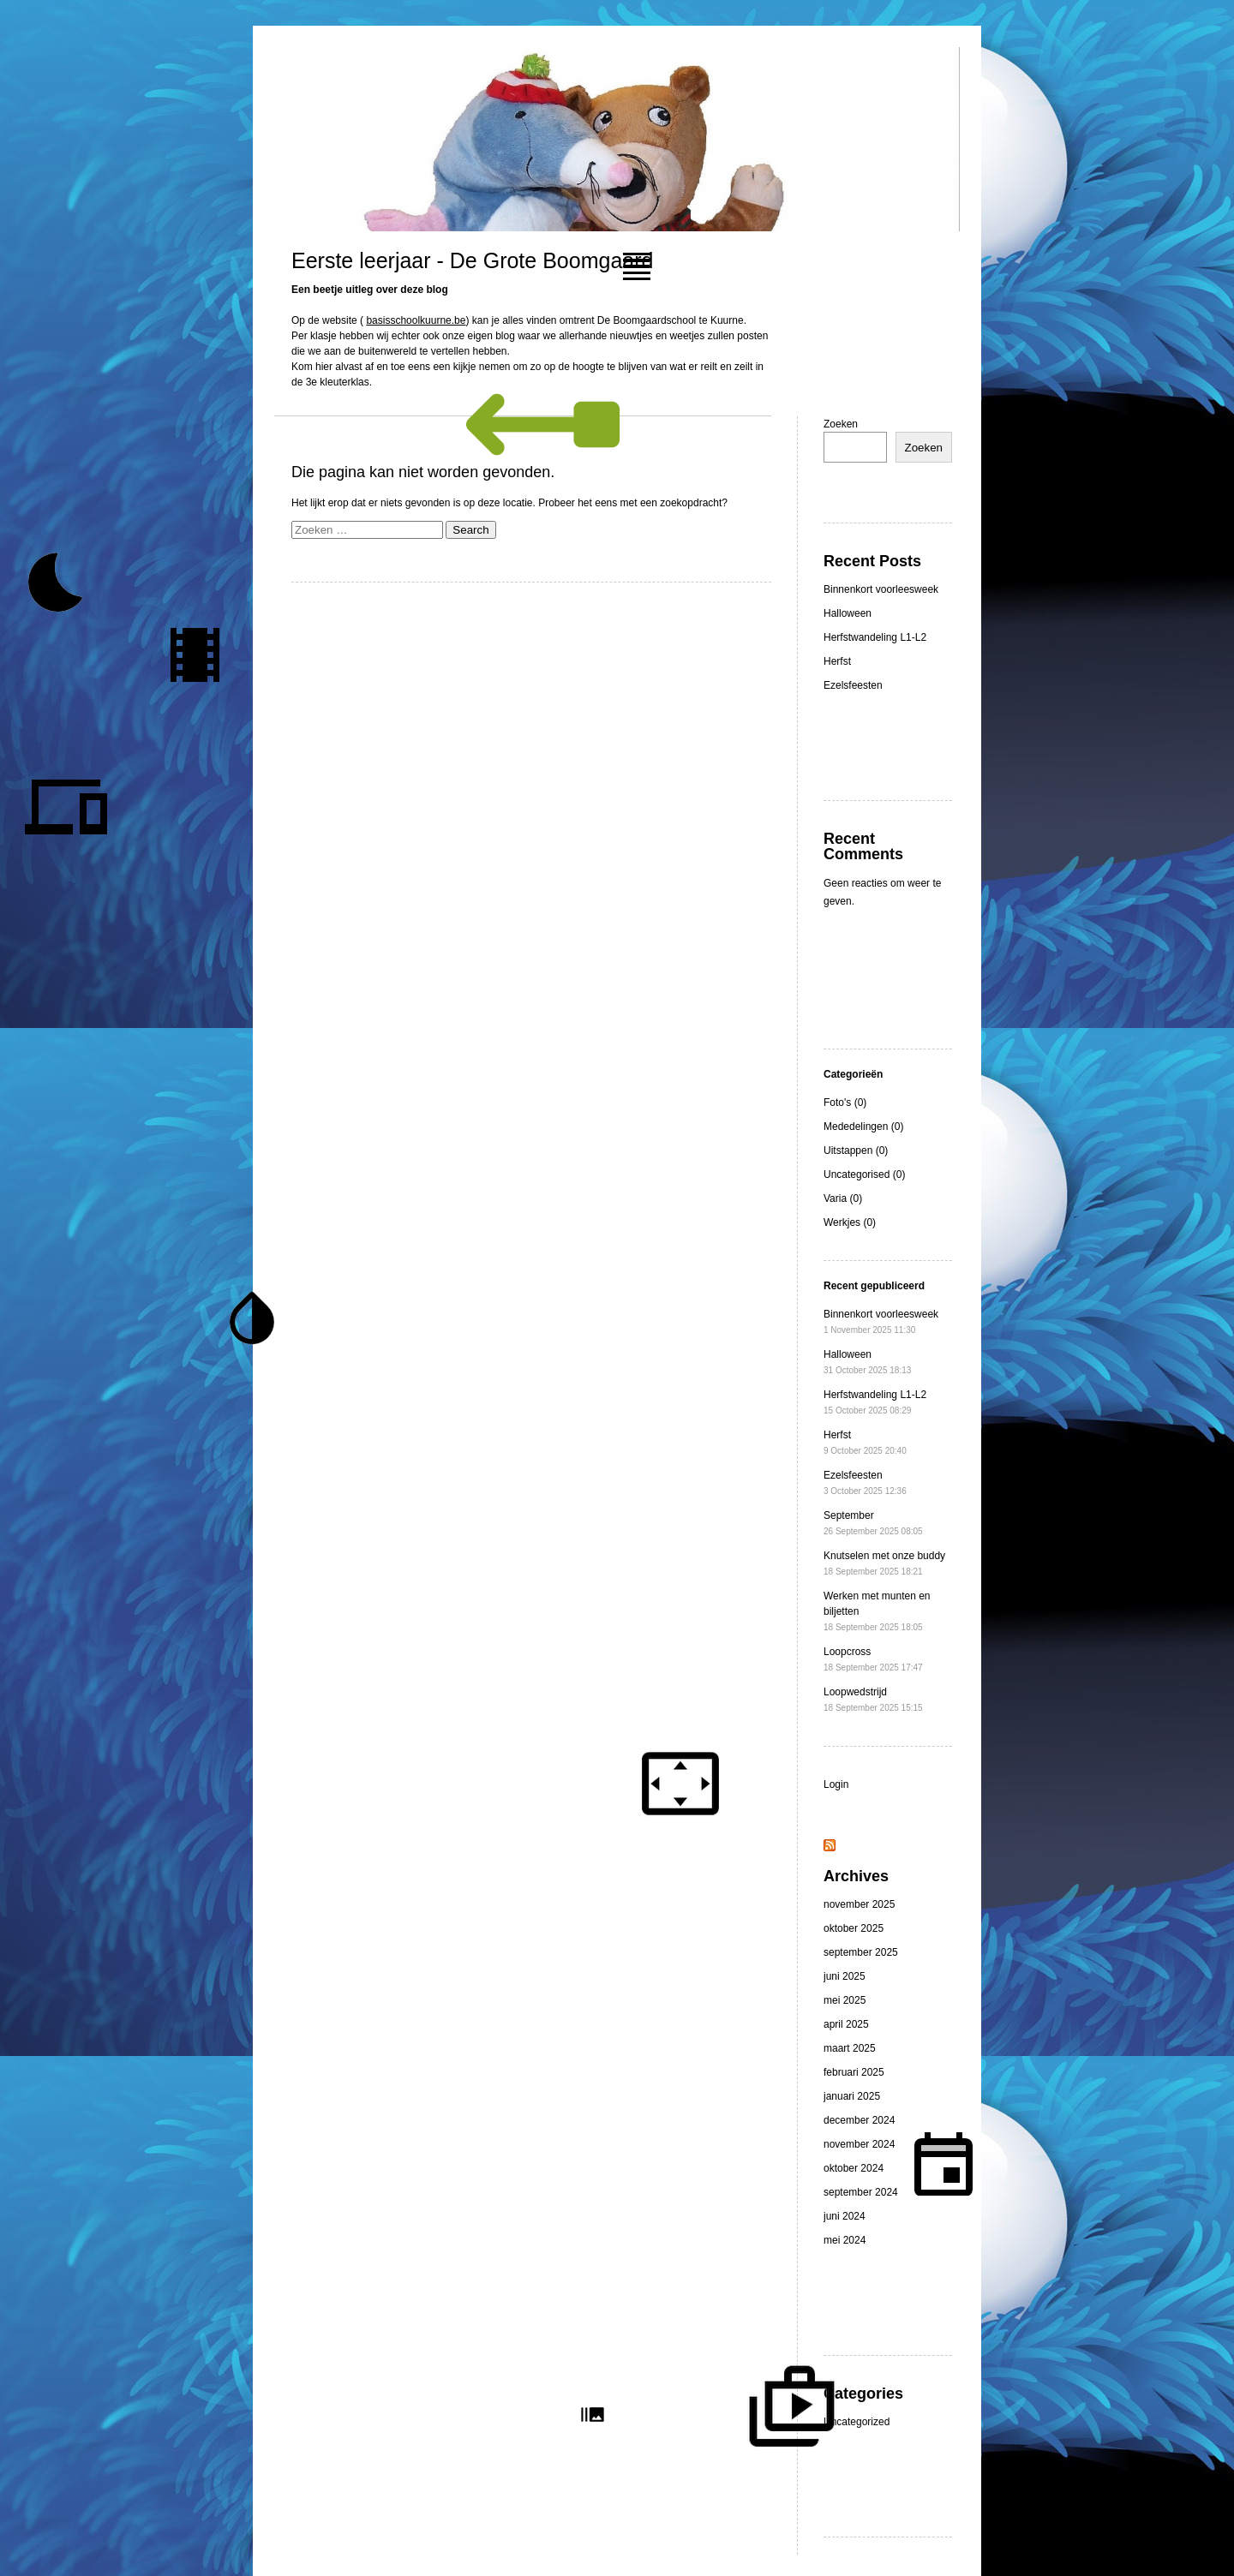  What do you see at coordinates (792, 2408) in the screenshot?
I see `view purchased media or content` at bounding box center [792, 2408].